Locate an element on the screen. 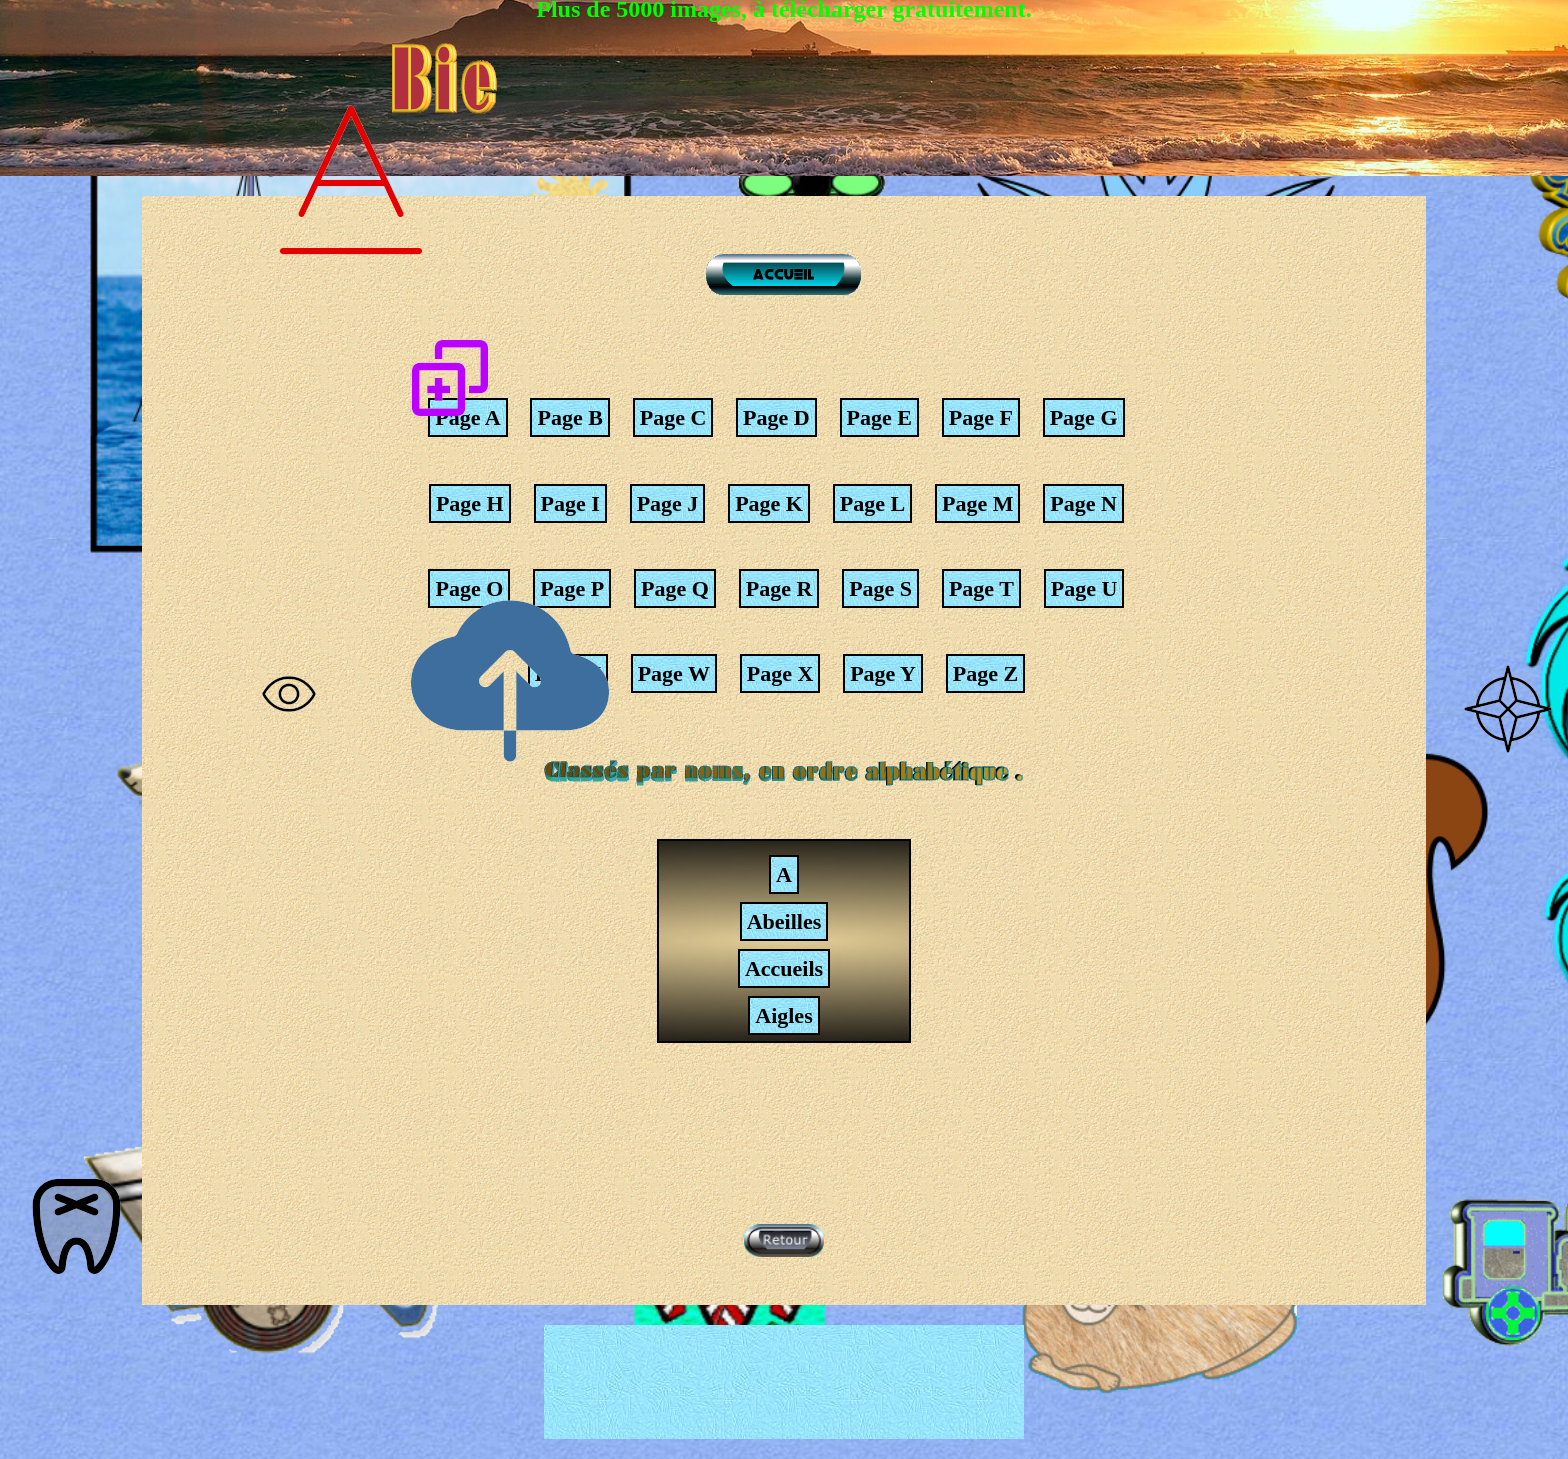  access navigation or directional features is located at coordinates (1508, 709).